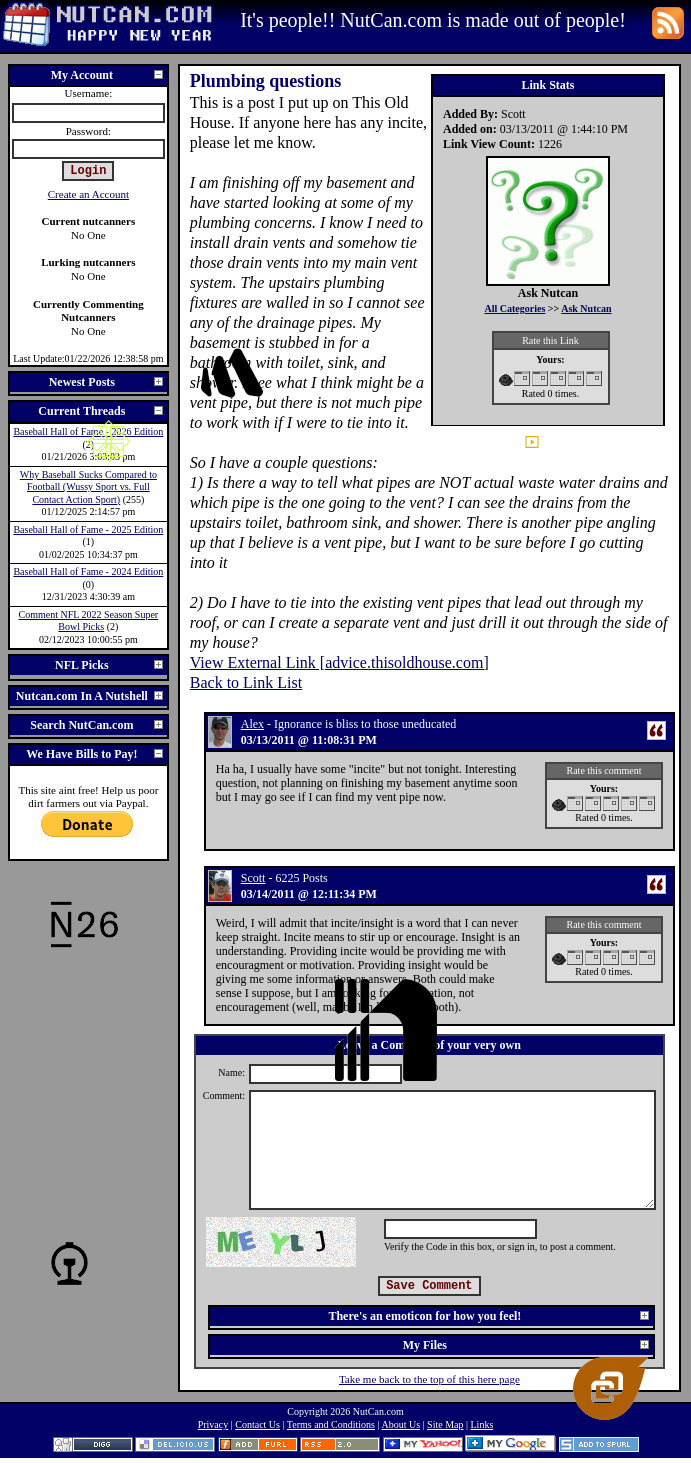  I want to click on infracost cloud cost estimation tool logo, so click(386, 1030).